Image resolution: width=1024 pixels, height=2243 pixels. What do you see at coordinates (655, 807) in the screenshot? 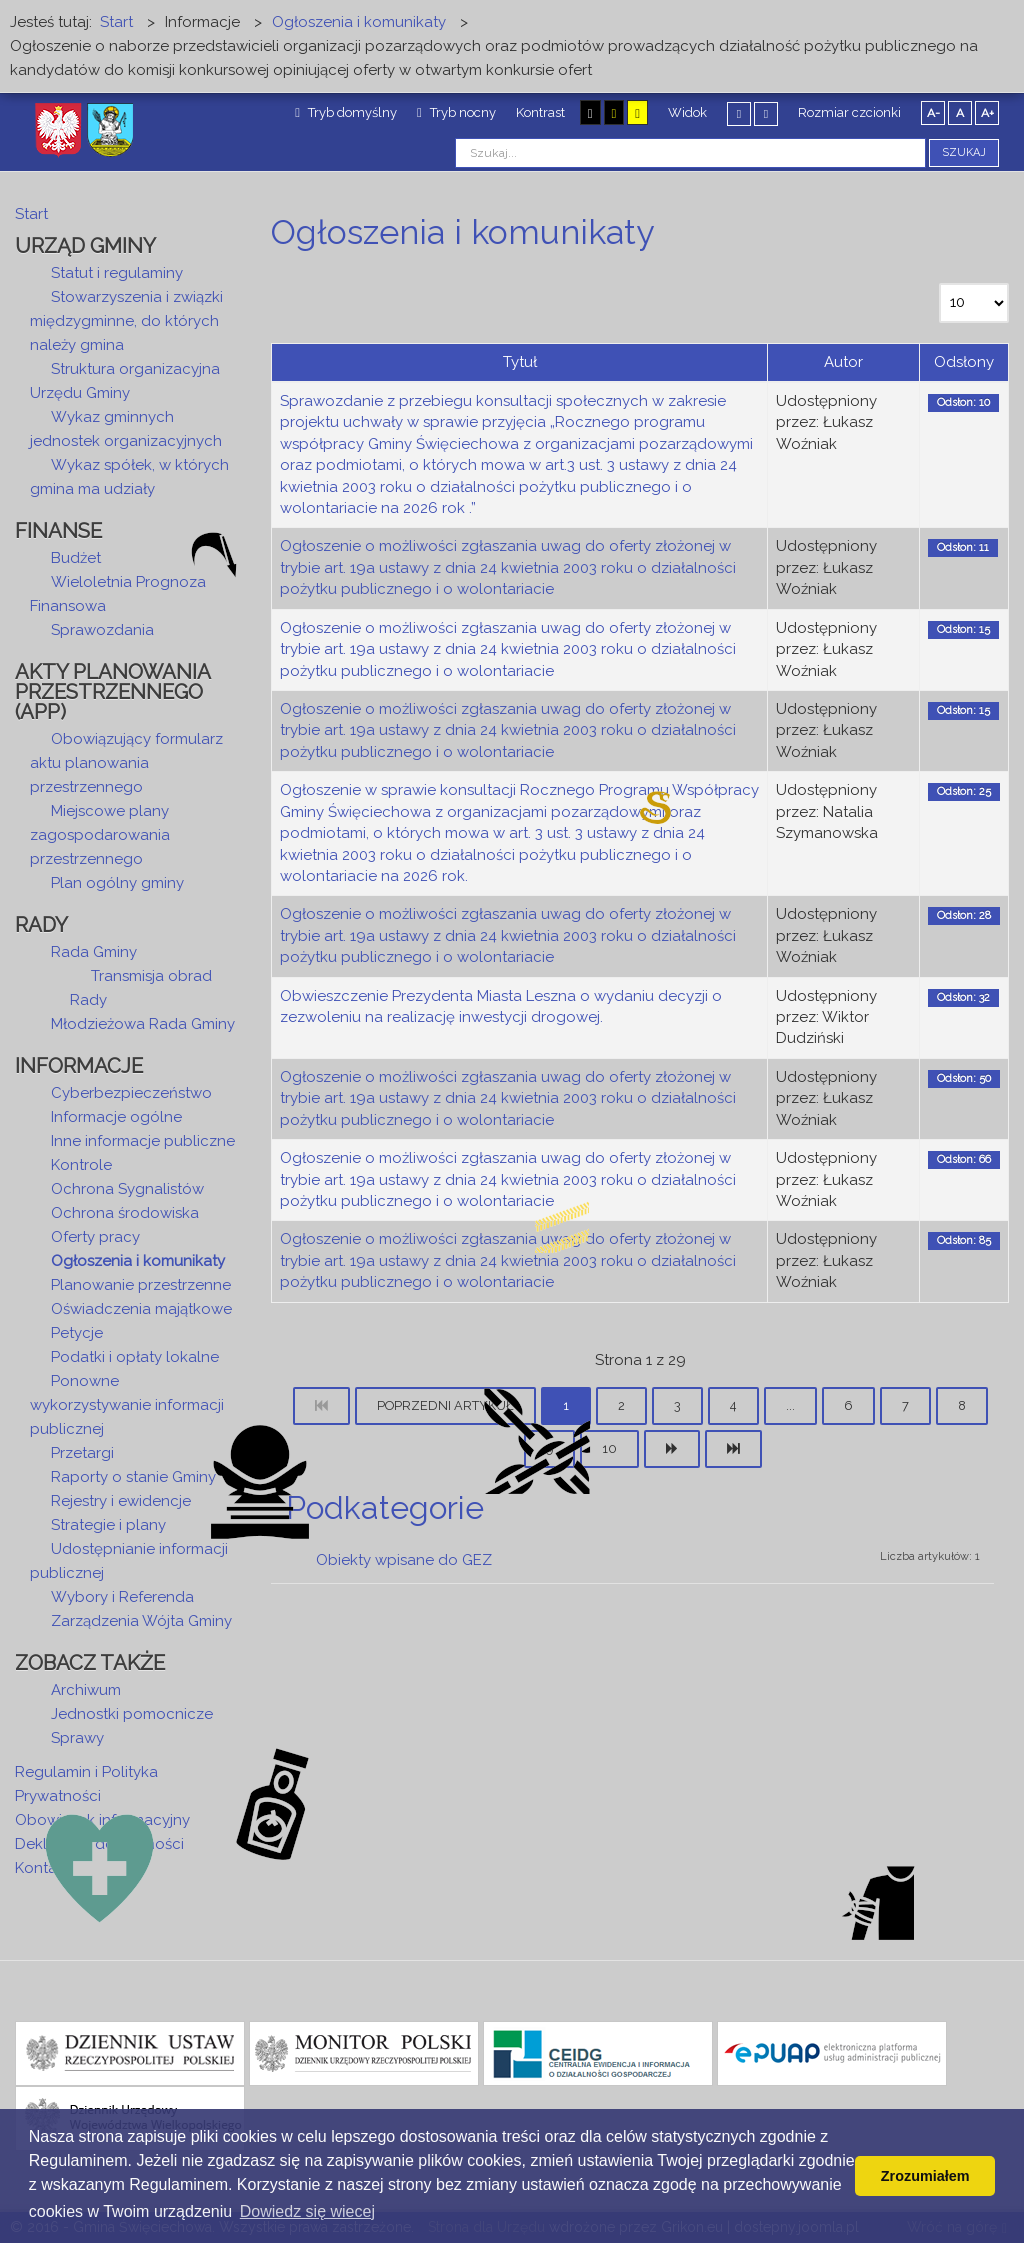
I see `play snake game` at bounding box center [655, 807].